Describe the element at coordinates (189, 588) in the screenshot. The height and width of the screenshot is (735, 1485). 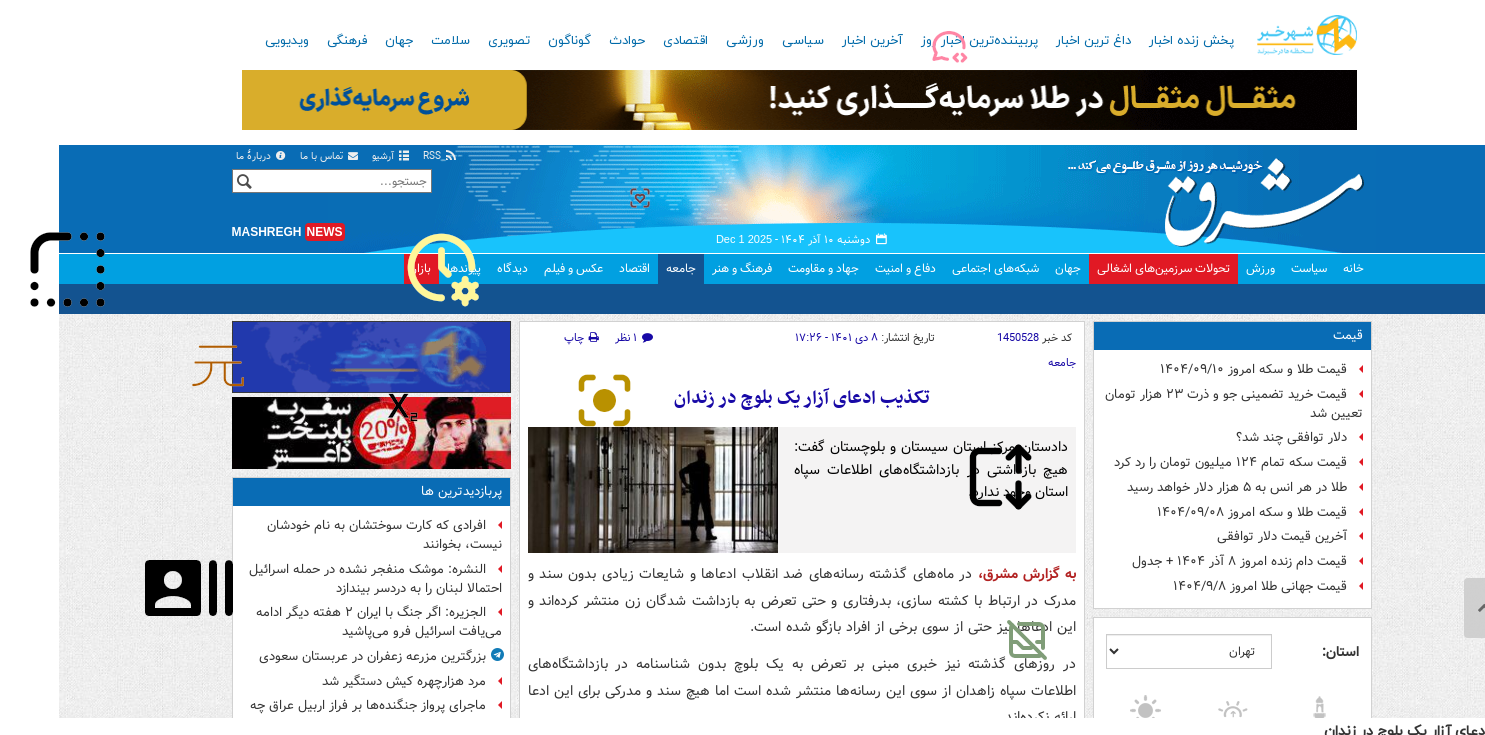
I see `view recently contacted people` at that location.